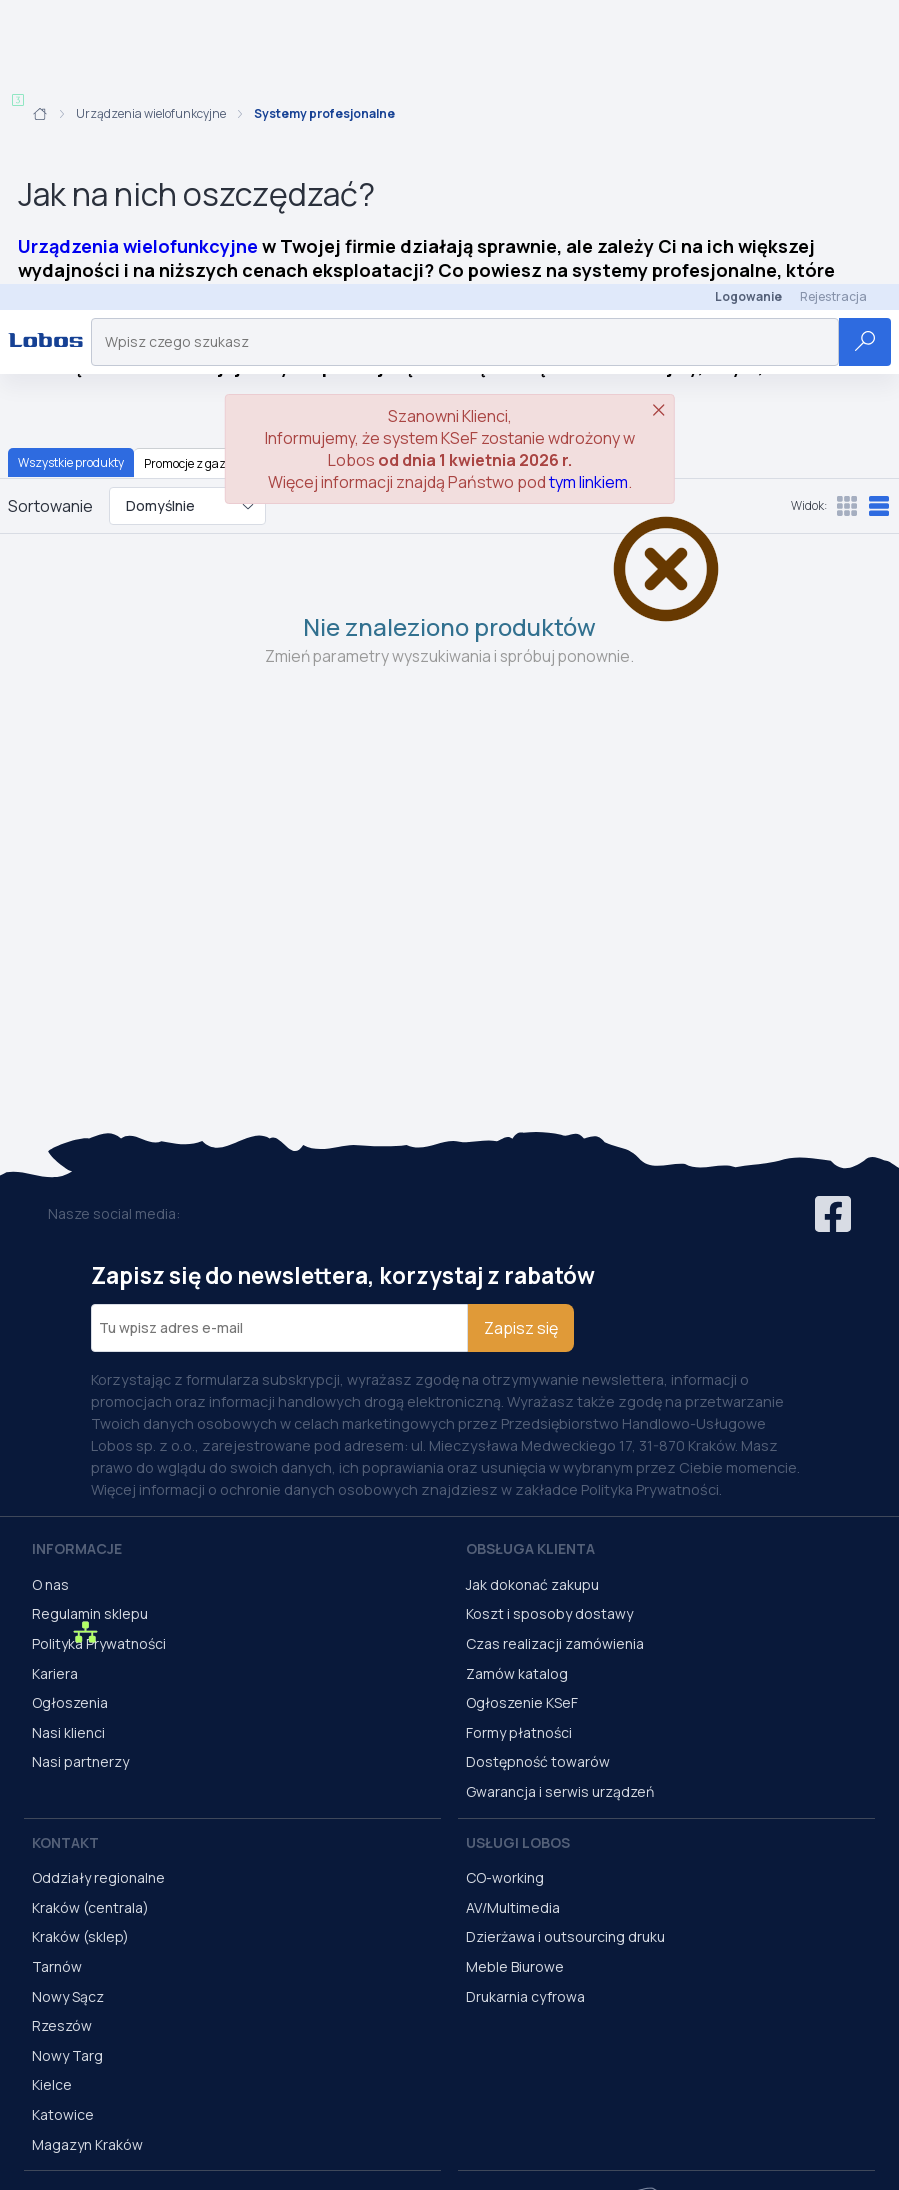  What do you see at coordinates (18, 100) in the screenshot?
I see `select option three from a list` at bounding box center [18, 100].